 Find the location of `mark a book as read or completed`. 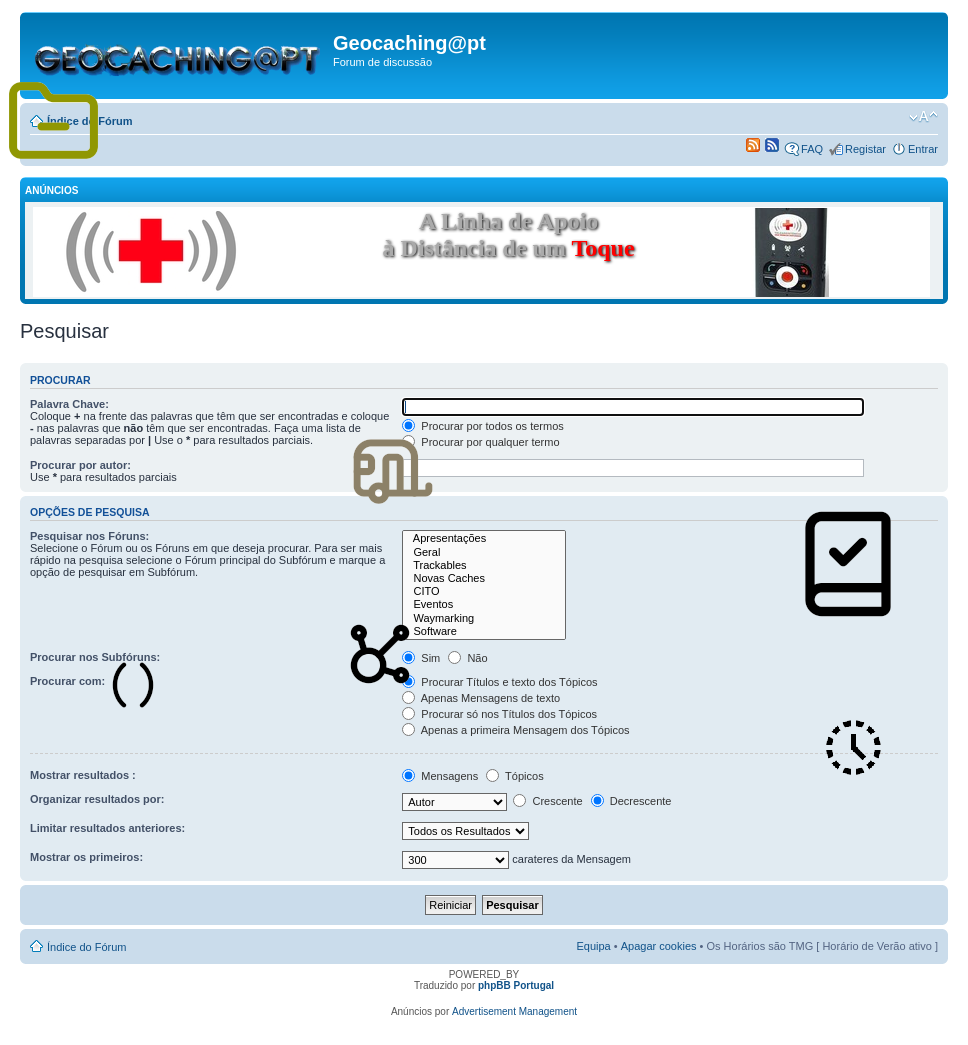

mark a book as read or completed is located at coordinates (848, 564).